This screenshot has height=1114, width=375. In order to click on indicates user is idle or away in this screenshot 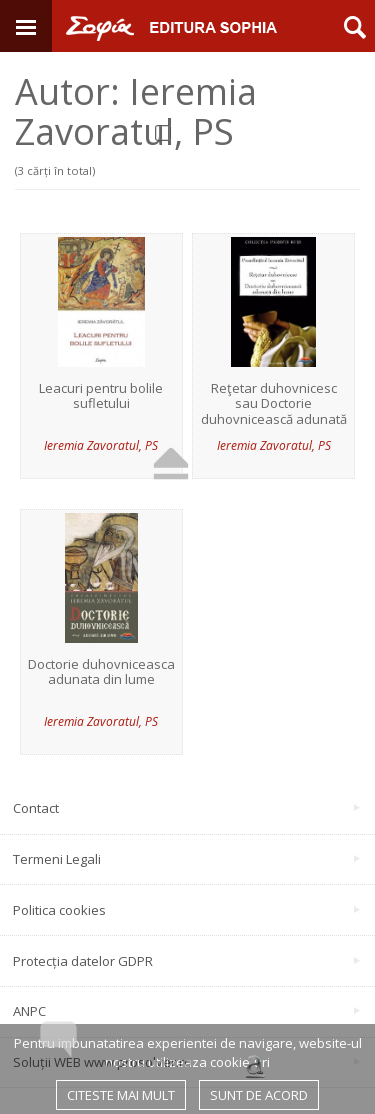, I will do `click(58, 1039)`.